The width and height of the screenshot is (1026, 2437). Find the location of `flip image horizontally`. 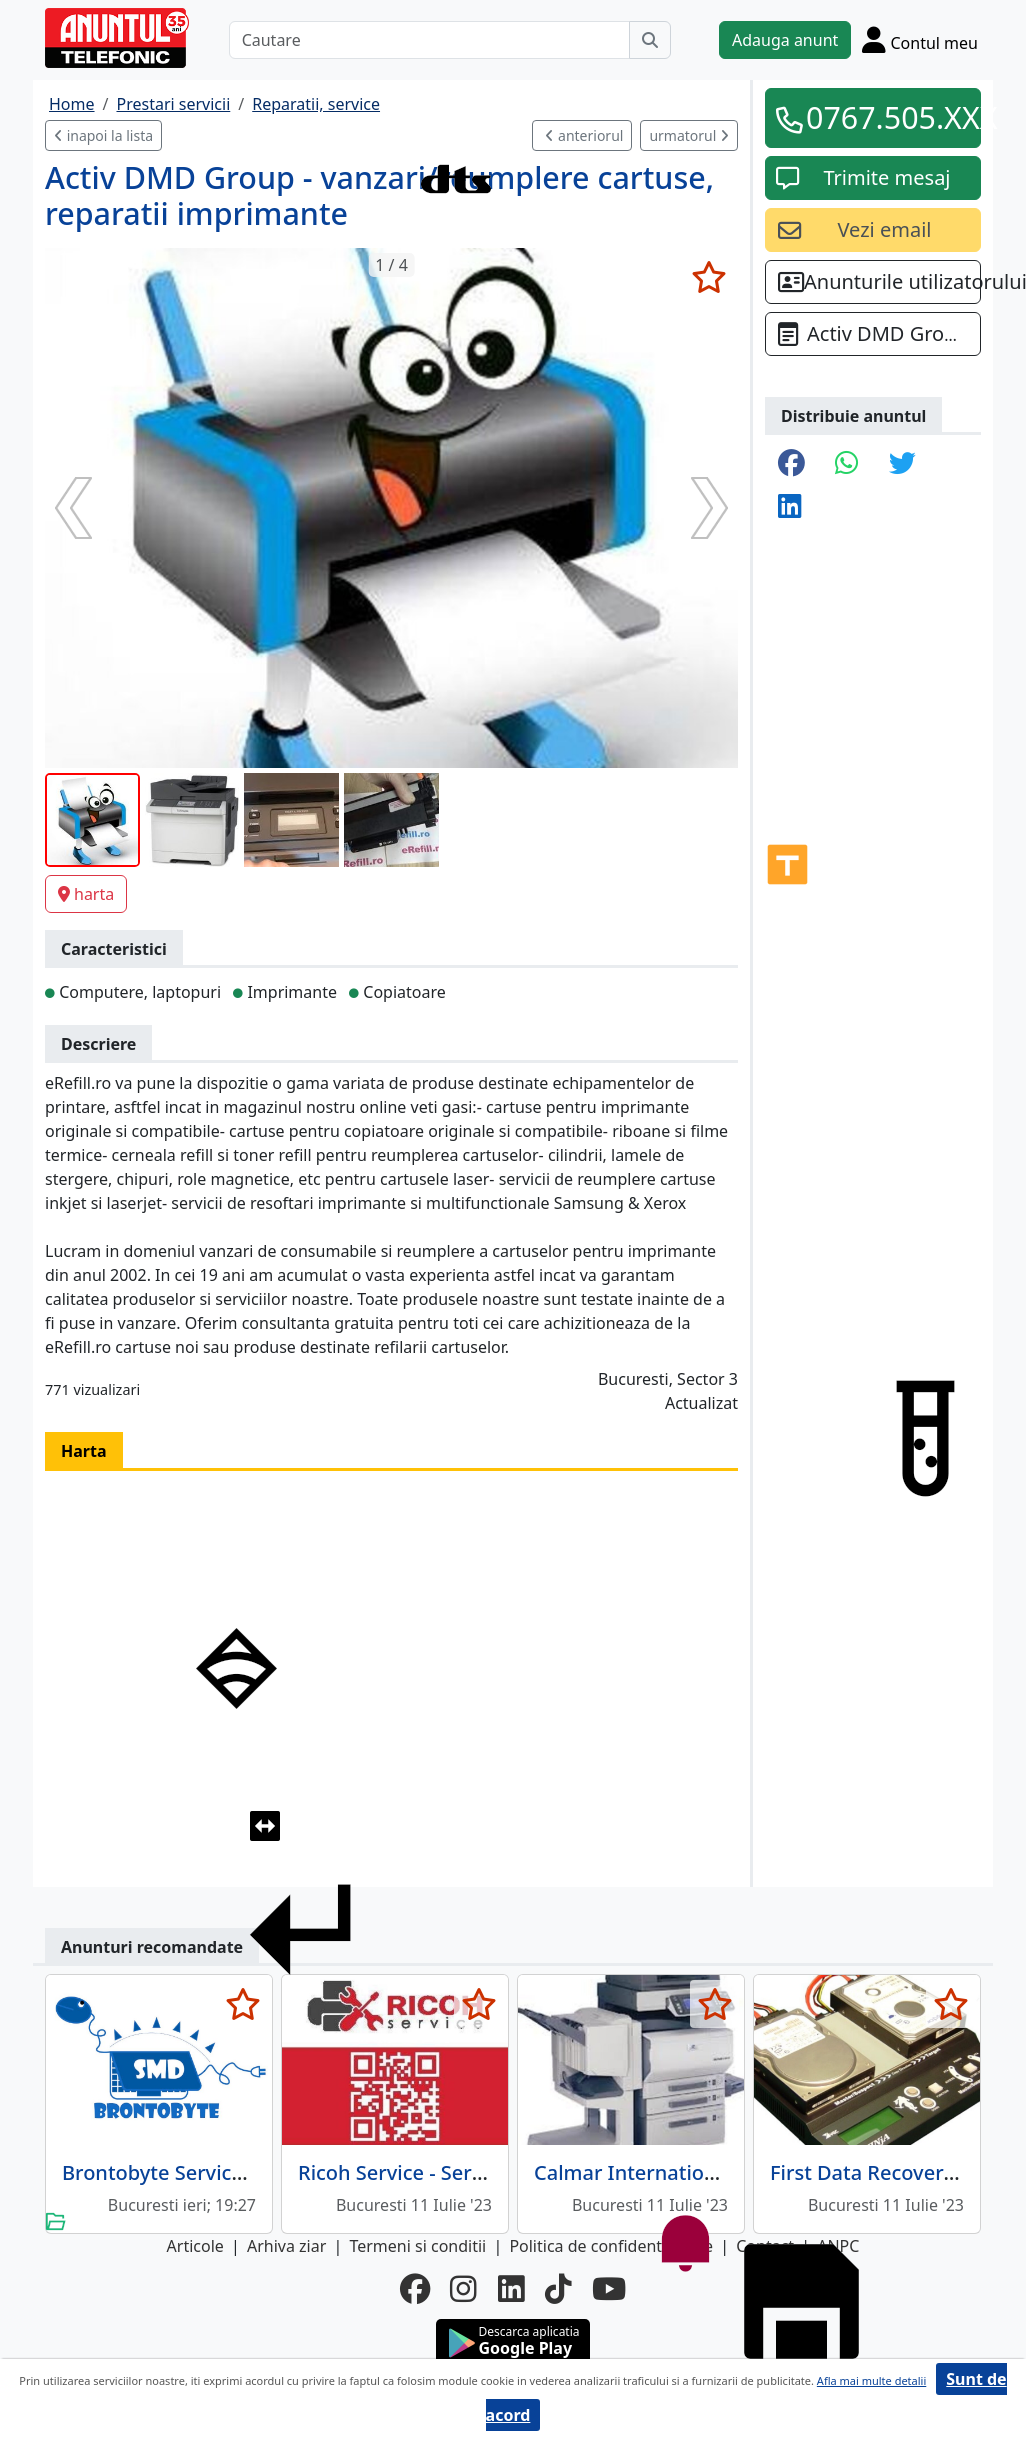

flip image horizontally is located at coordinates (265, 1826).